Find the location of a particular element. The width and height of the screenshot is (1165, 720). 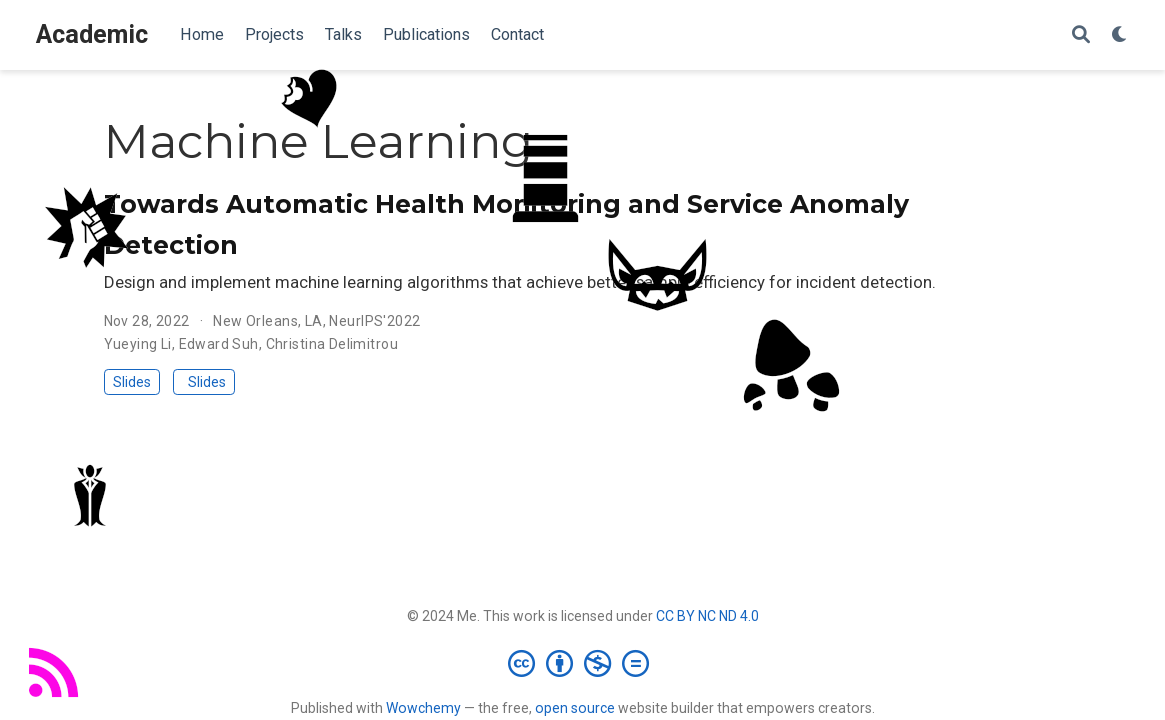

select vampire character or costume is located at coordinates (90, 495).